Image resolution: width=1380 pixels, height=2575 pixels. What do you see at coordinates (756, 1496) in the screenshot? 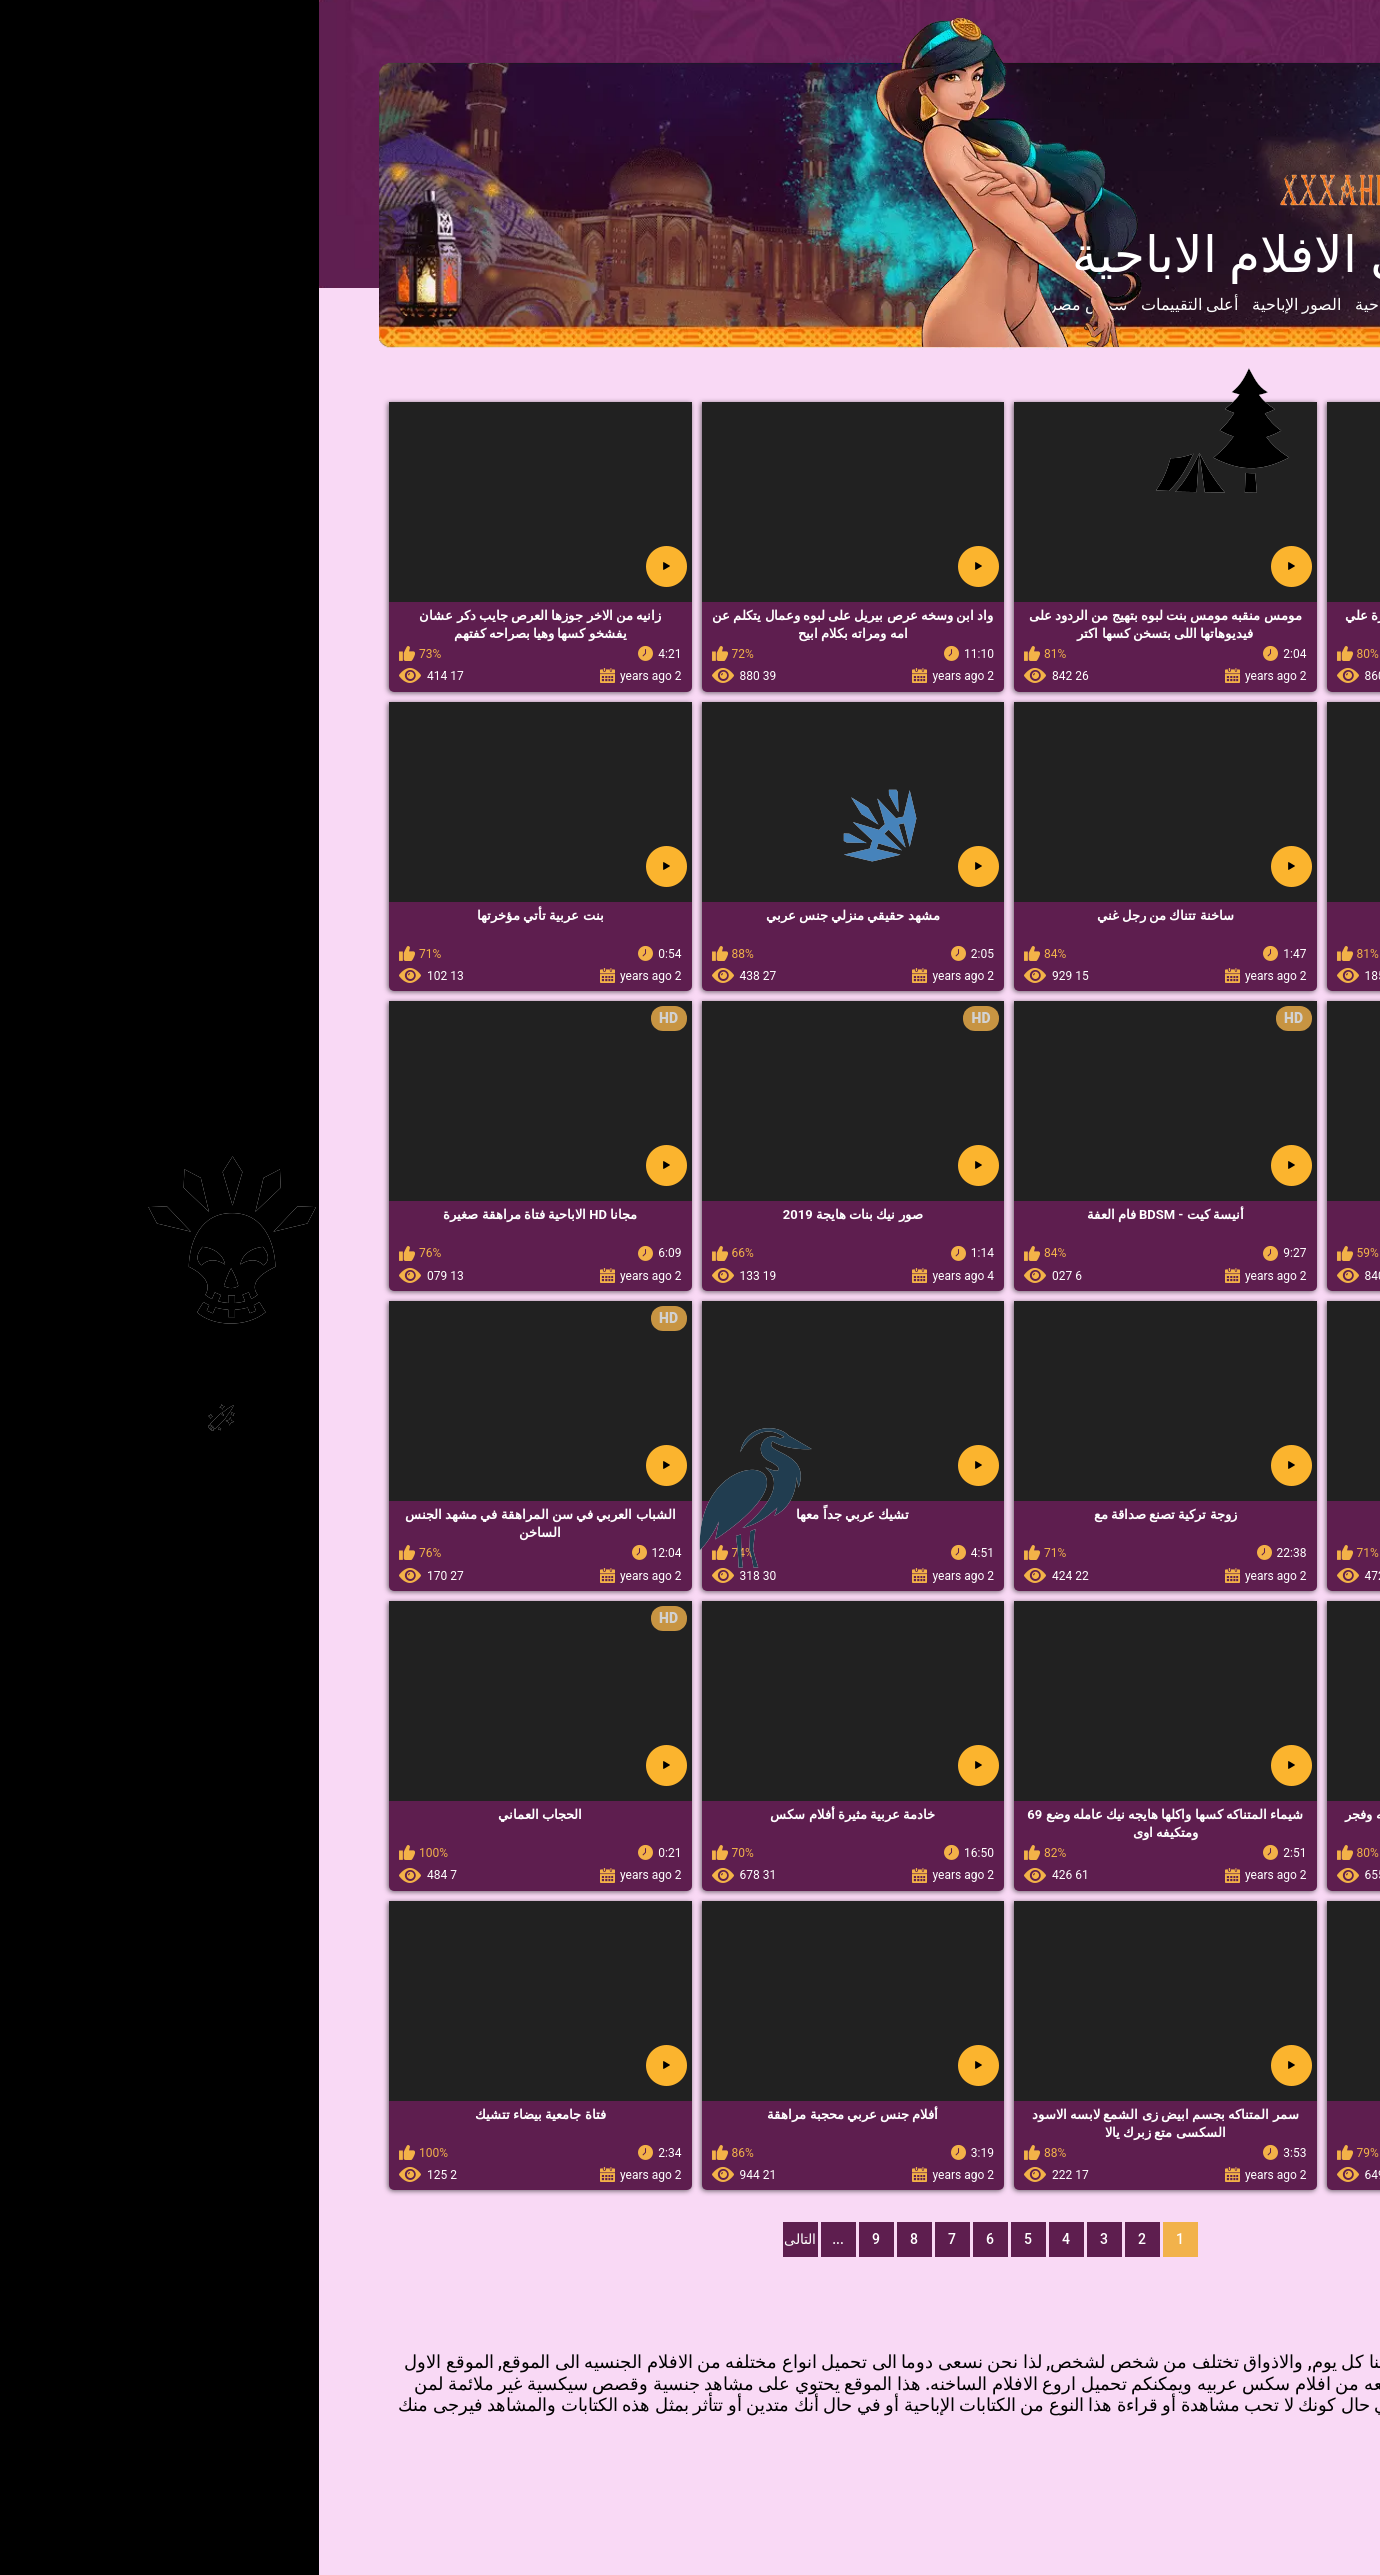
I see `heron bird icon for wildlife or nature category` at bounding box center [756, 1496].